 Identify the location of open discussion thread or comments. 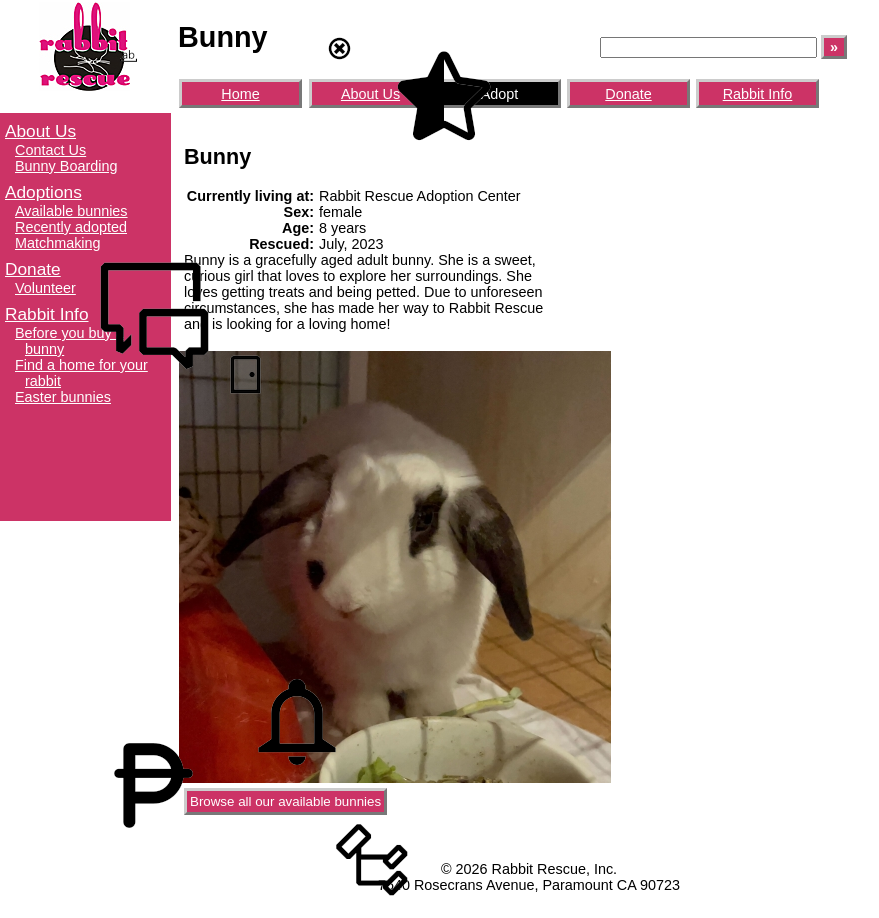
(154, 316).